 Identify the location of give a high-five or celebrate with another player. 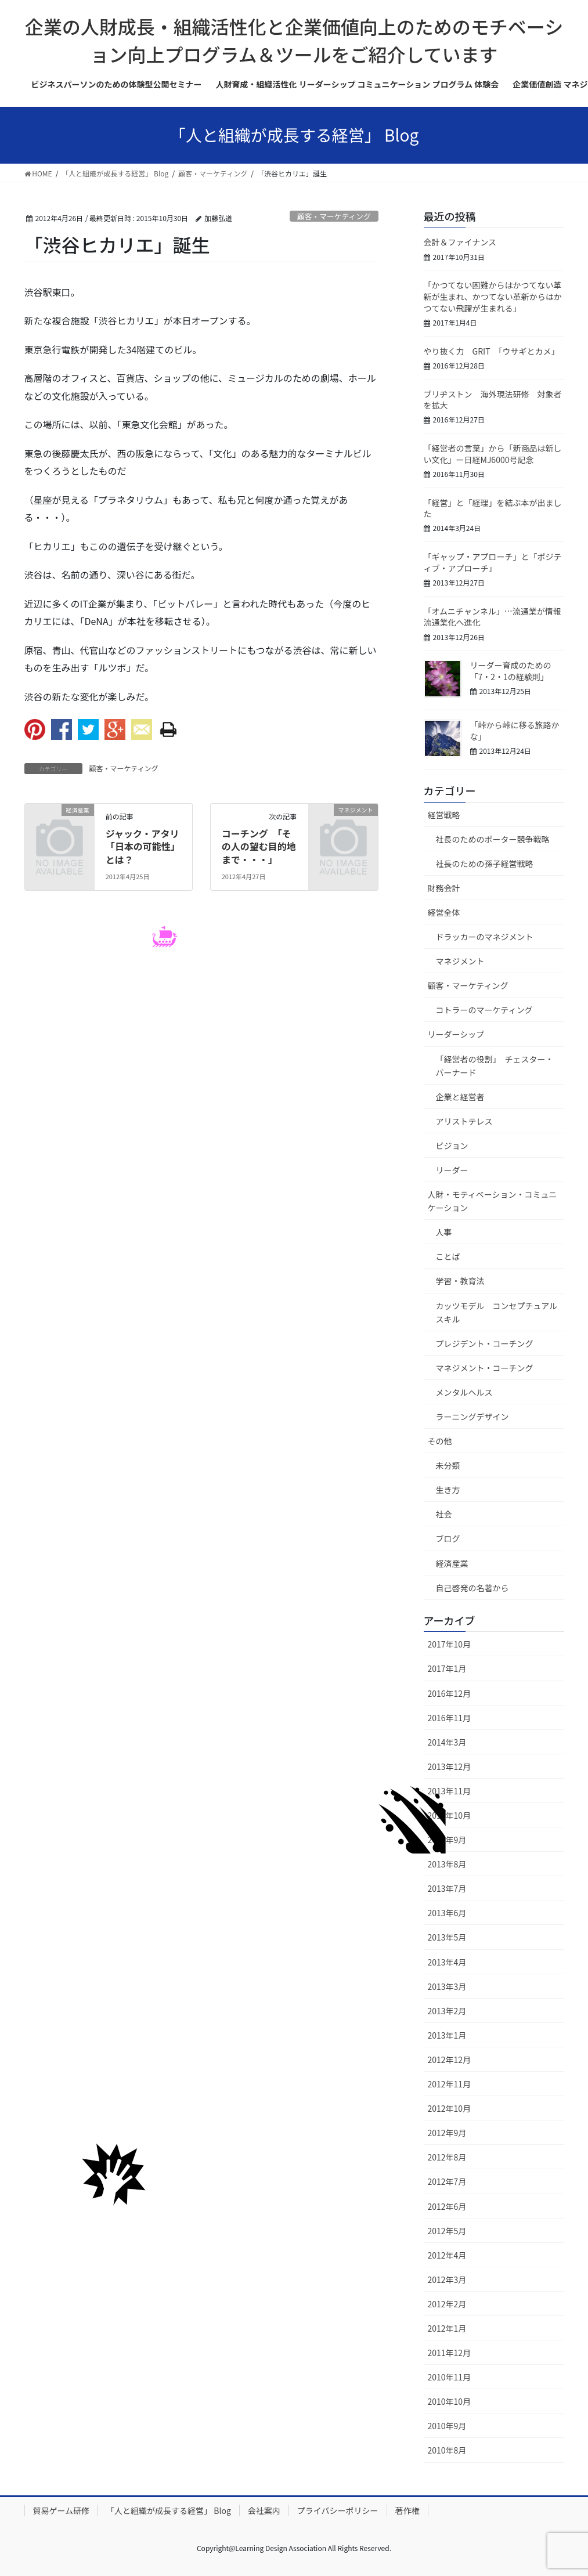
(113, 2175).